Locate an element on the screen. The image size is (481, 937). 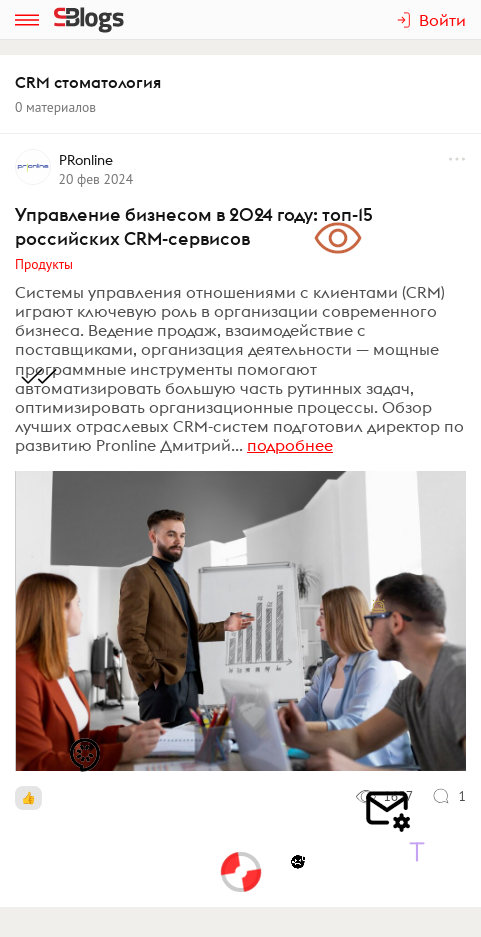
cucumber testing framework logo is located at coordinates (85, 755).